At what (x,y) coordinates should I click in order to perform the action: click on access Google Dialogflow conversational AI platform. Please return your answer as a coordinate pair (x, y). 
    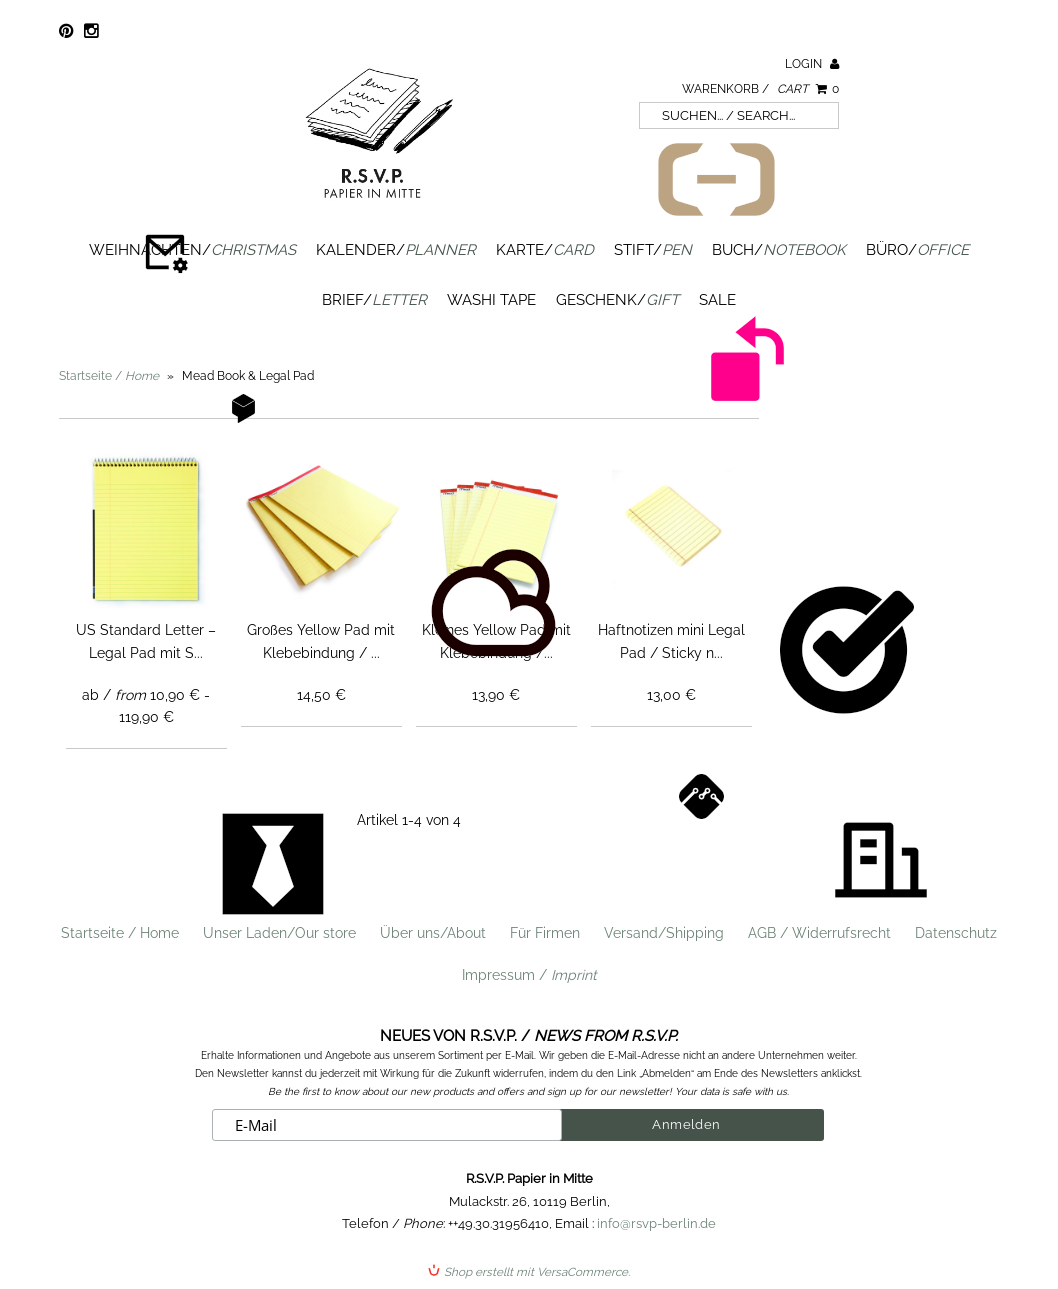
    Looking at the image, I should click on (243, 408).